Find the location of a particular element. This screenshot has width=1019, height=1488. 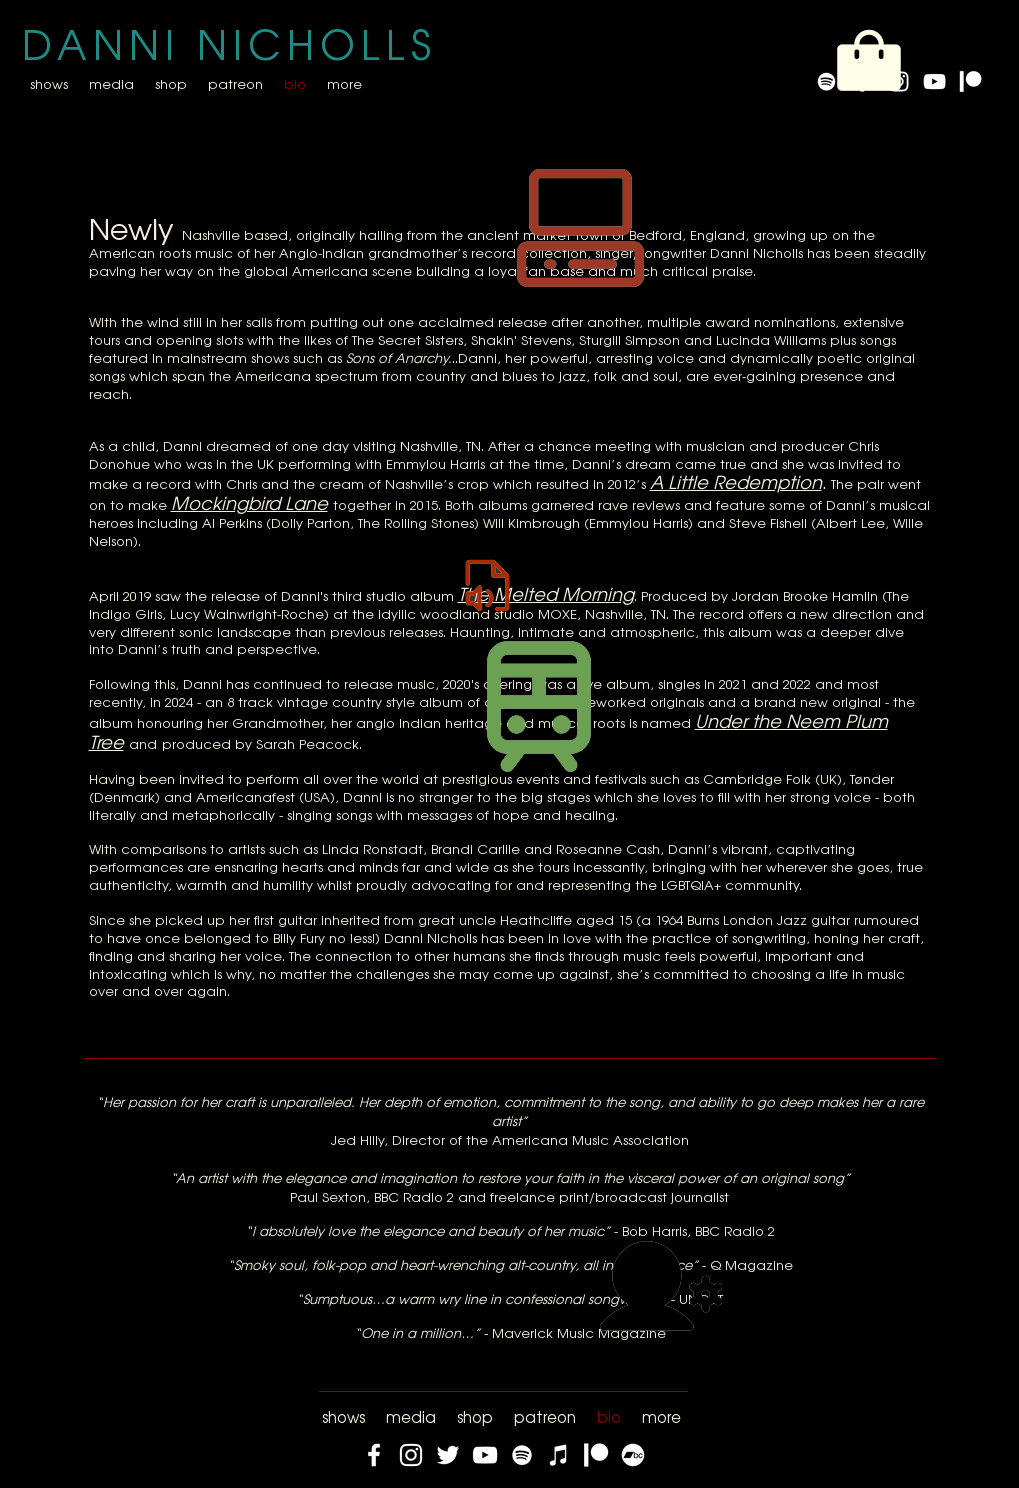

access user settings or preferences is located at coordinates (657, 1290).